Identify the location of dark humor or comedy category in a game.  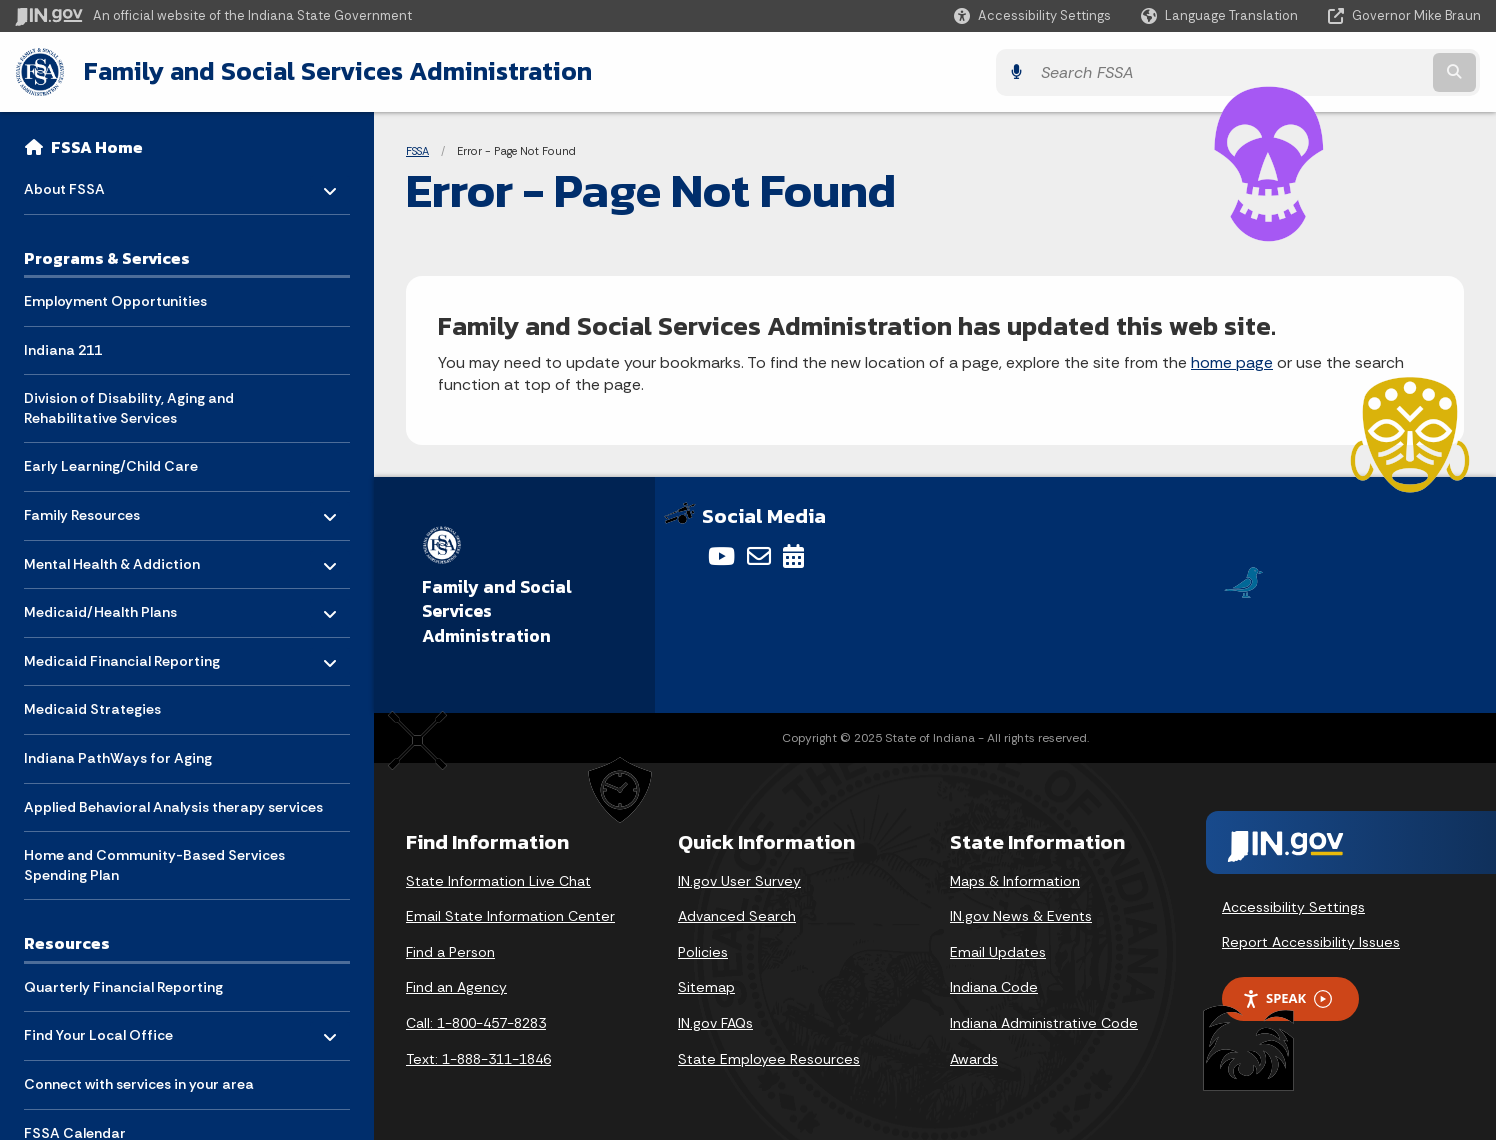
(1267, 164).